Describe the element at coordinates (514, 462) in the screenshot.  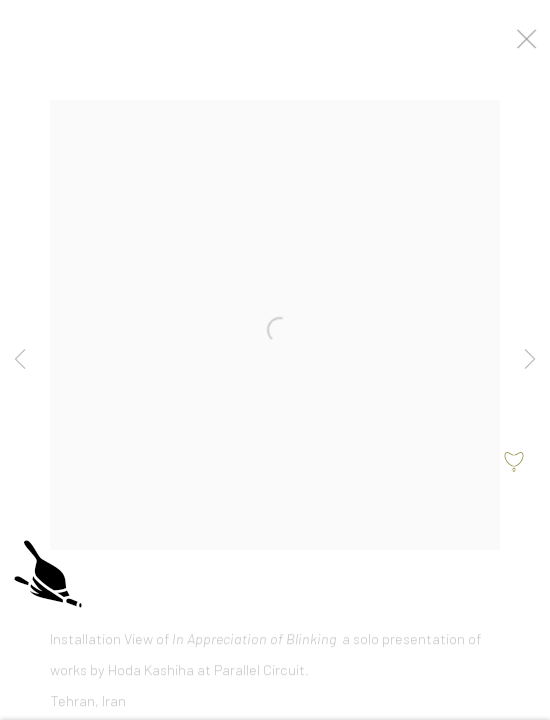
I see `equip or view jewelry item` at that location.